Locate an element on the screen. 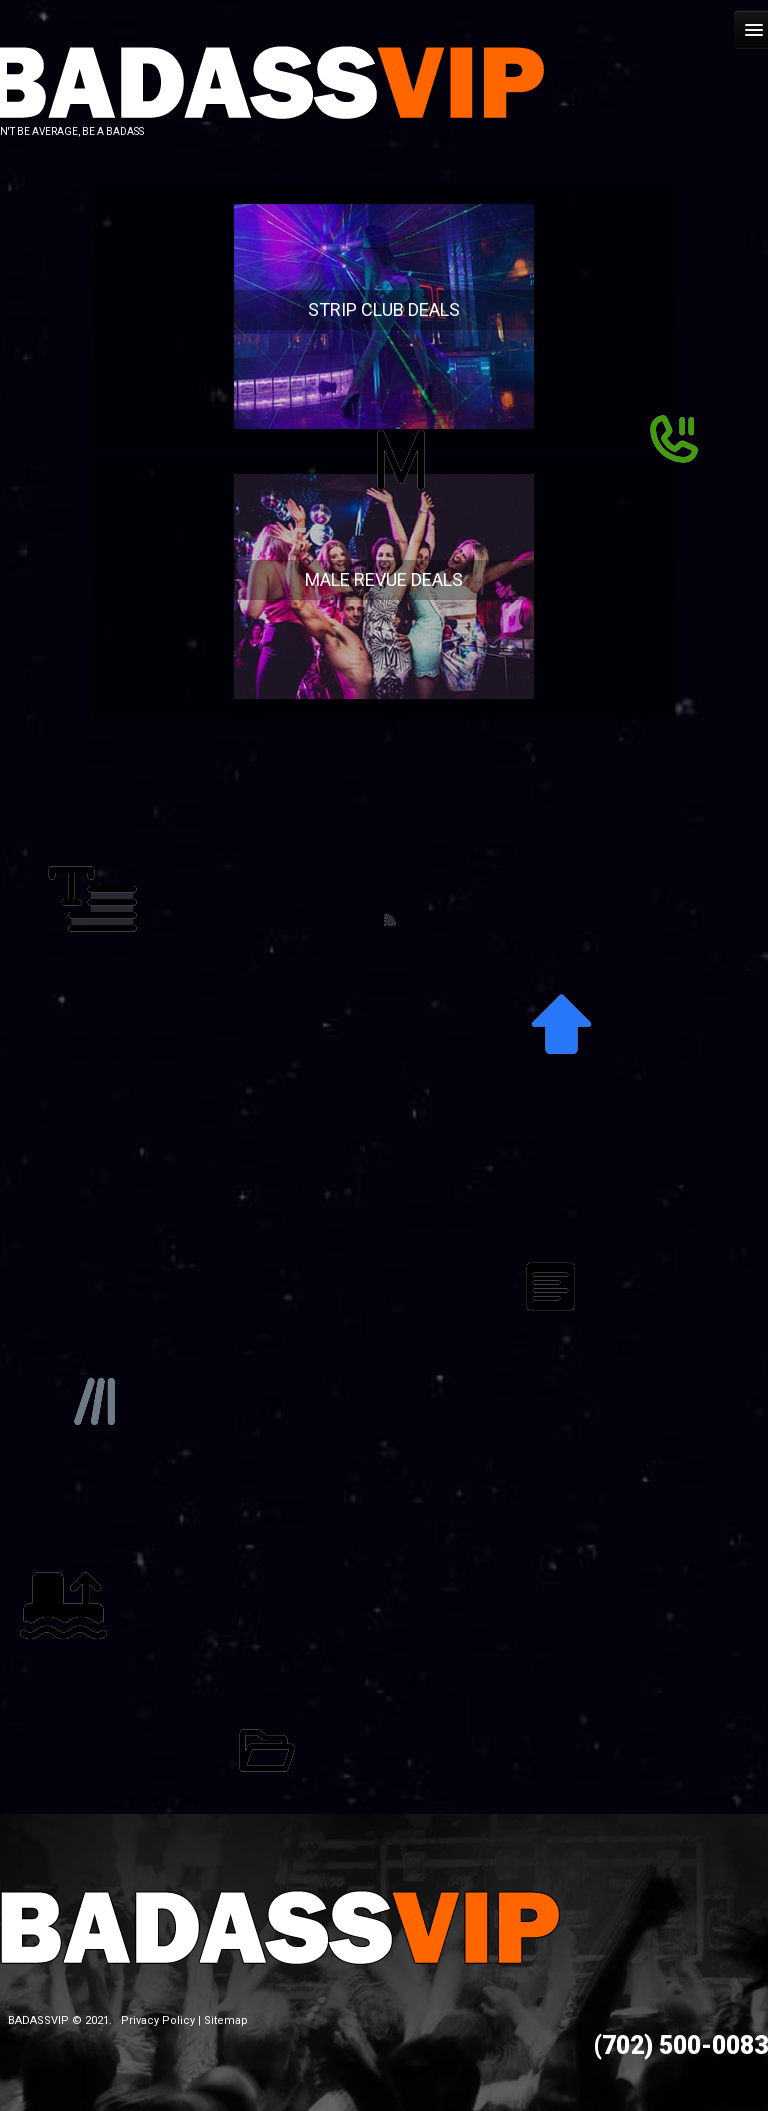 The height and width of the screenshot is (2111, 768). align text to the left is located at coordinates (550, 1286).